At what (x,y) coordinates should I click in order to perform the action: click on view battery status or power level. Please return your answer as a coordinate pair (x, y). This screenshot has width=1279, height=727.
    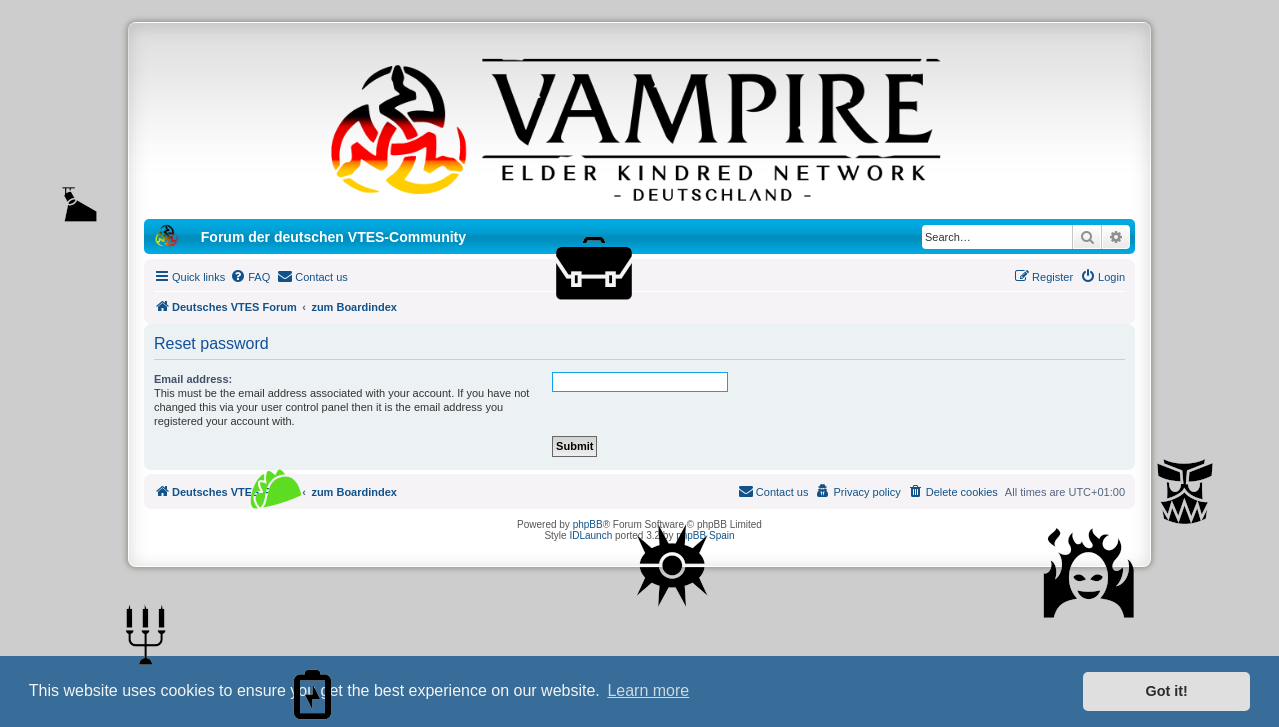
    Looking at the image, I should click on (312, 694).